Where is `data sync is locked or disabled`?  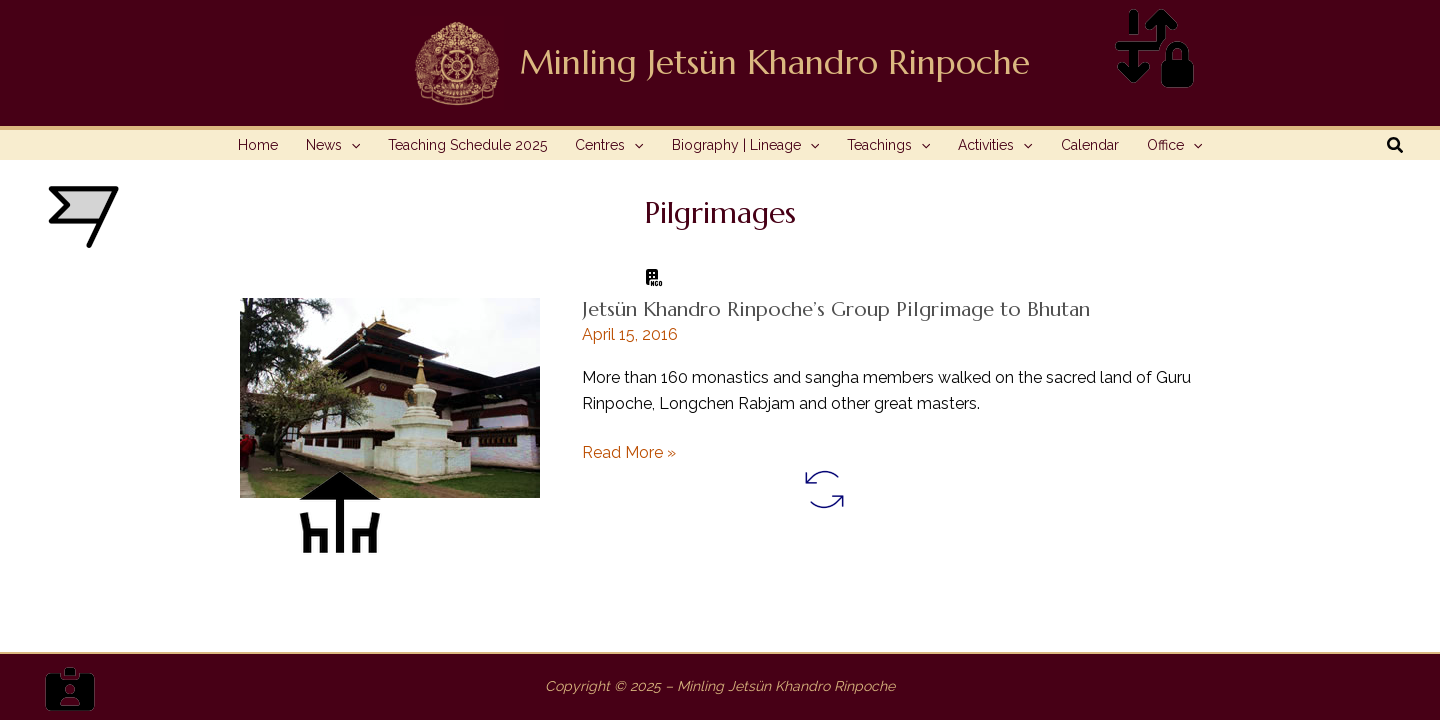 data sync is locked or disabled is located at coordinates (1152, 46).